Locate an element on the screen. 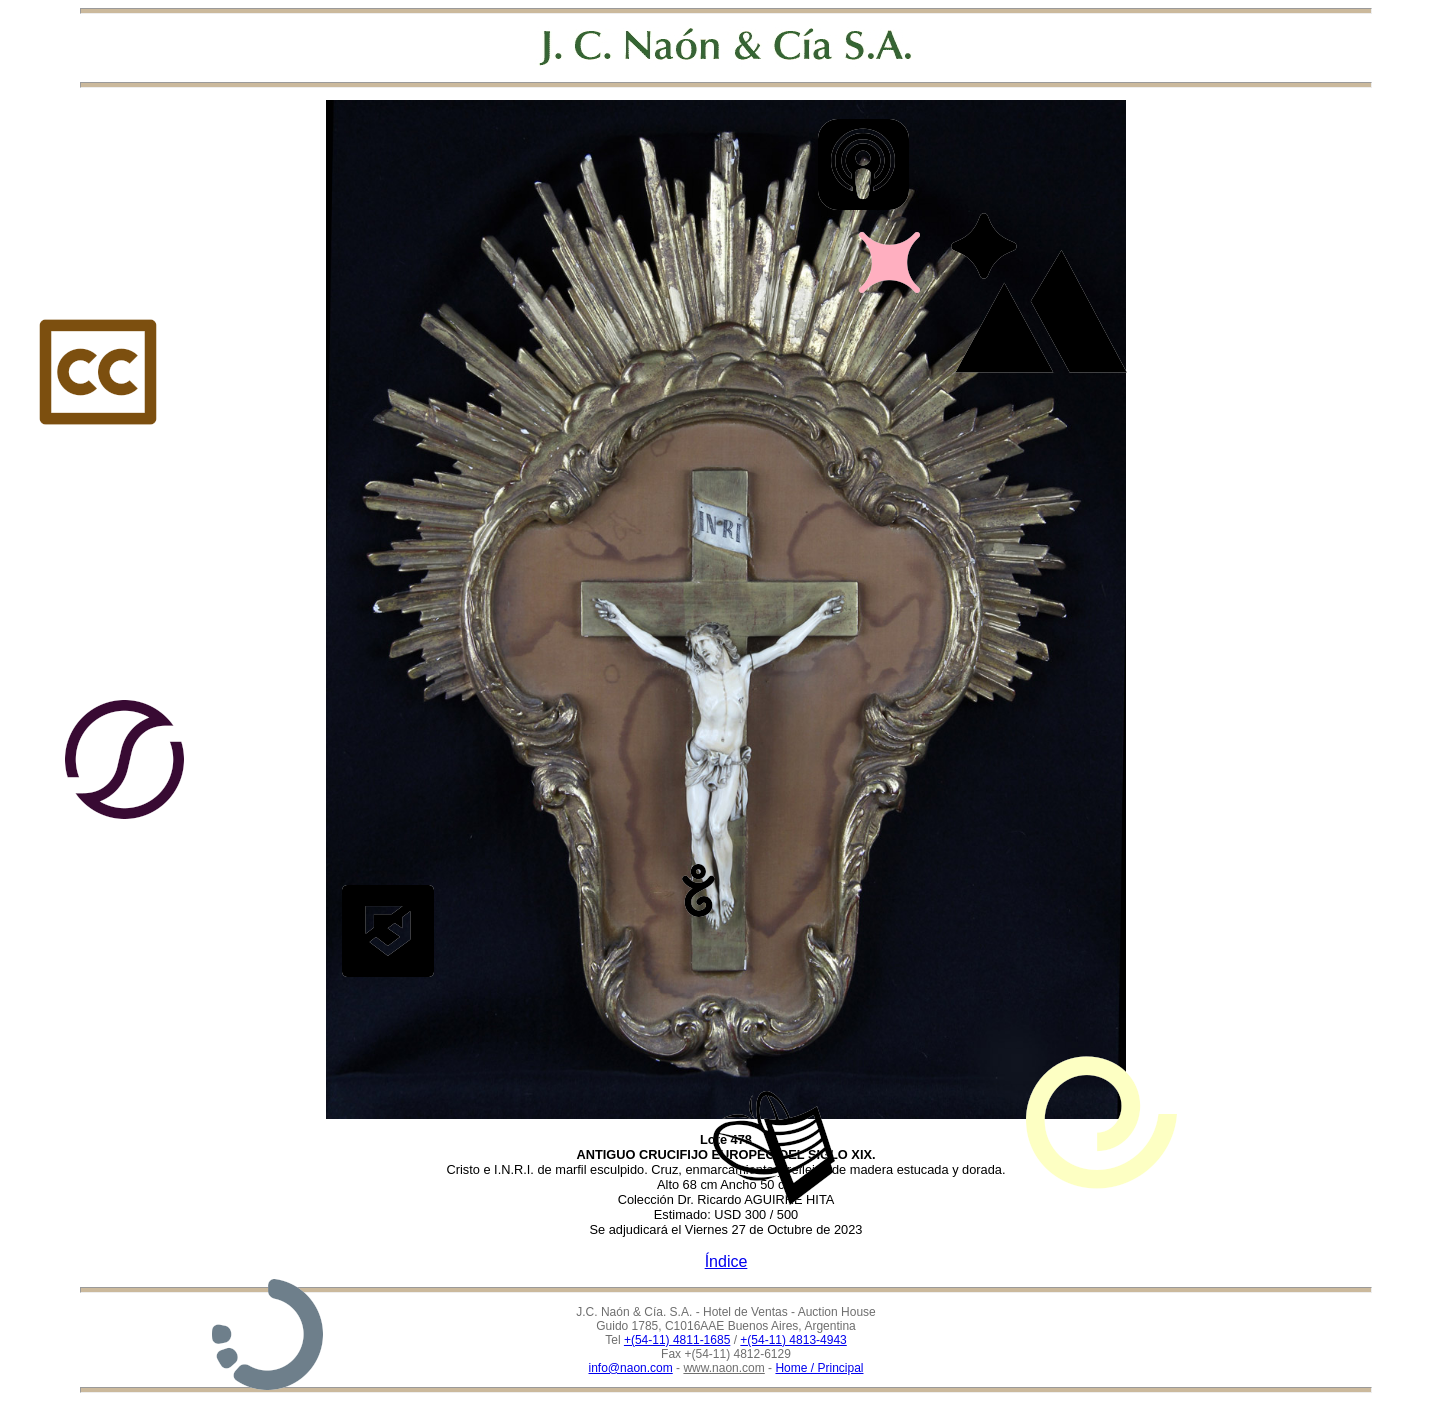 Image resolution: width=1452 pixels, height=1401 pixels. open stagetimer app is located at coordinates (267, 1334).